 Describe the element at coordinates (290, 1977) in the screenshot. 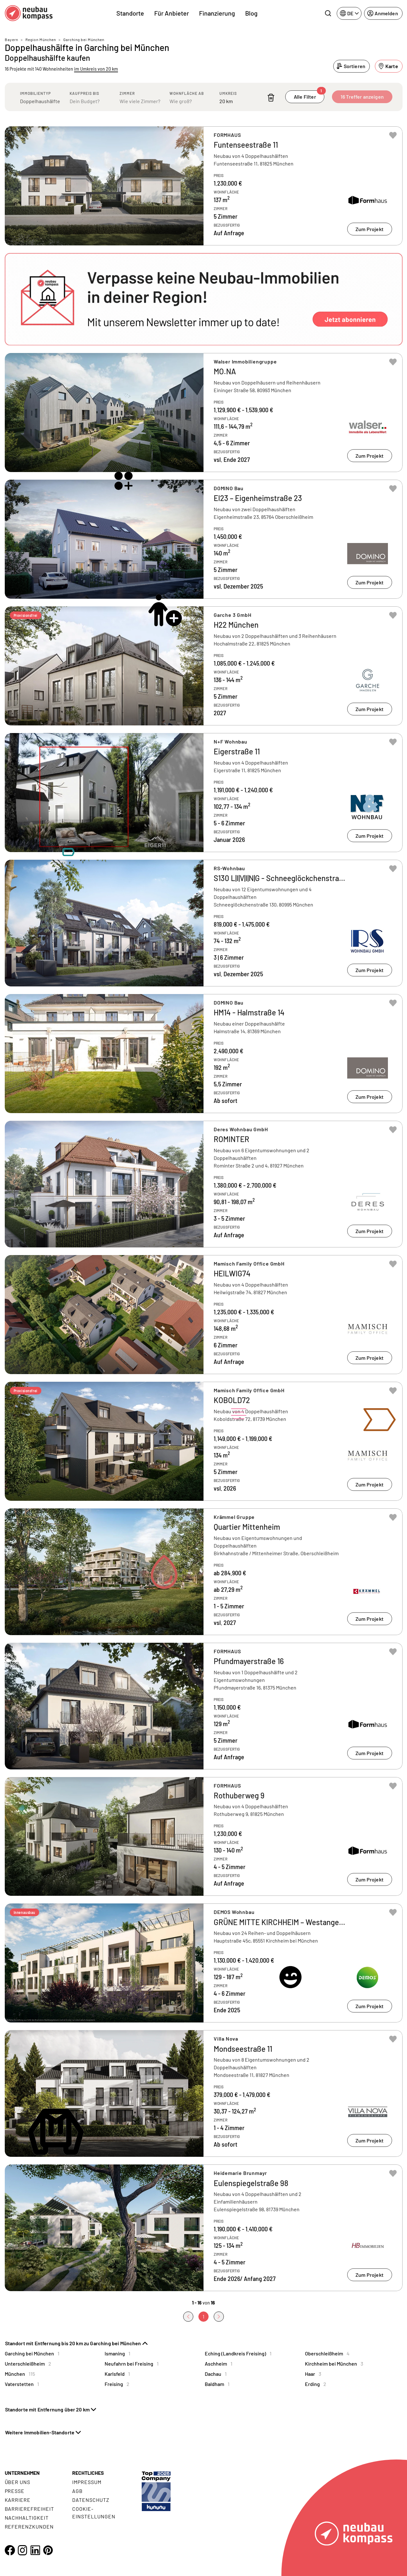

I see `add a playful or flirty reaction to a message` at that location.